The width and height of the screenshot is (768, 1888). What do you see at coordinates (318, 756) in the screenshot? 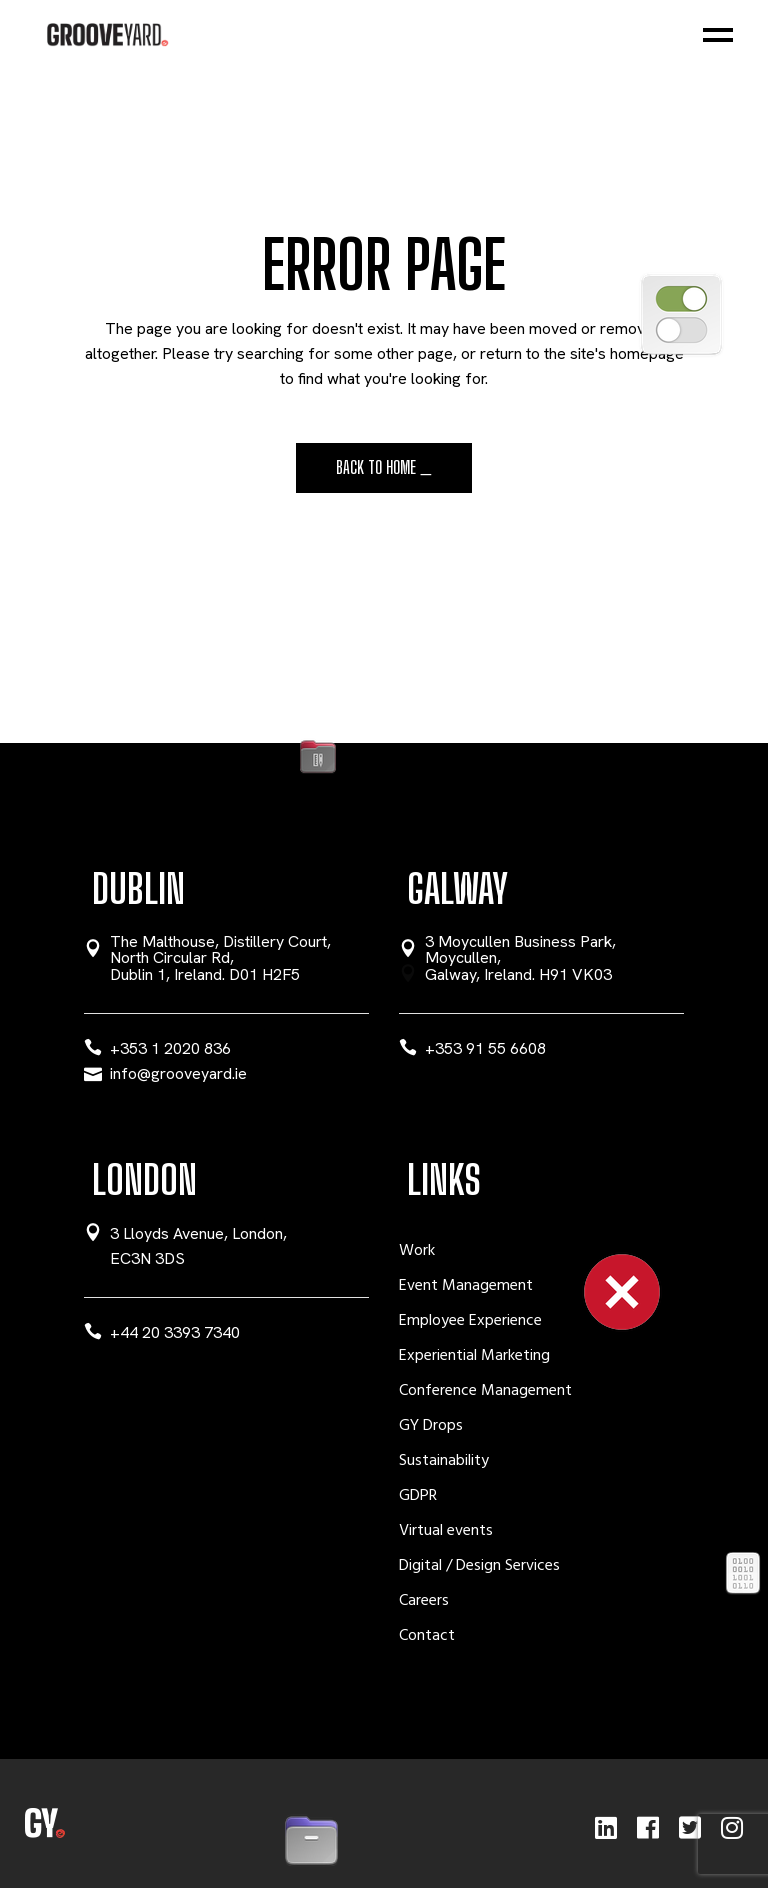
I see `open templates folder` at bounding box center [318, 756].